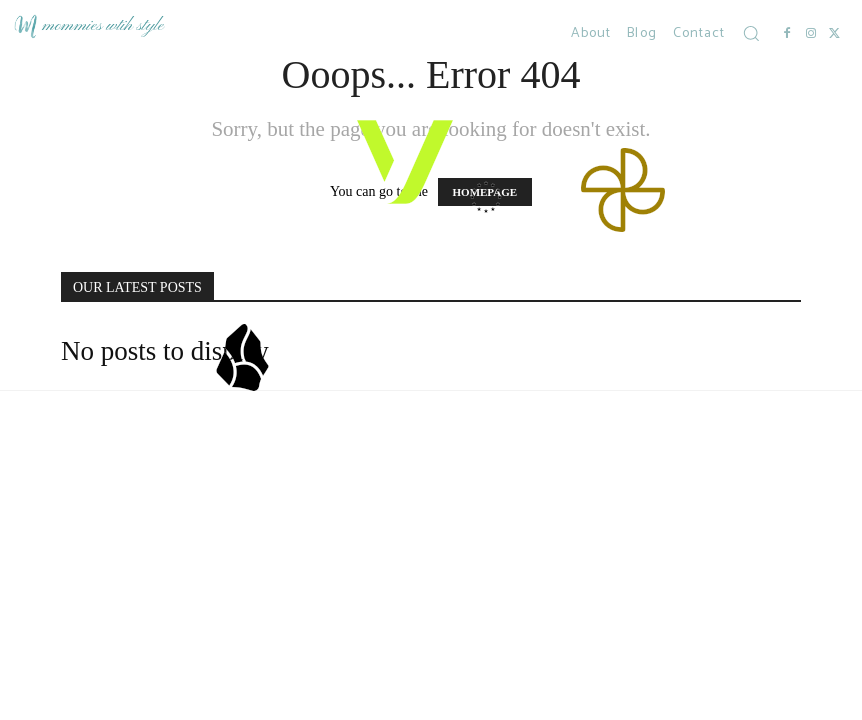 The width and height of the screenshot is (862, 720). What do you see at coordinates (486, 197) in the screenshot?
I see `indicates EU-related content or services` at bounding box center [486, 197].